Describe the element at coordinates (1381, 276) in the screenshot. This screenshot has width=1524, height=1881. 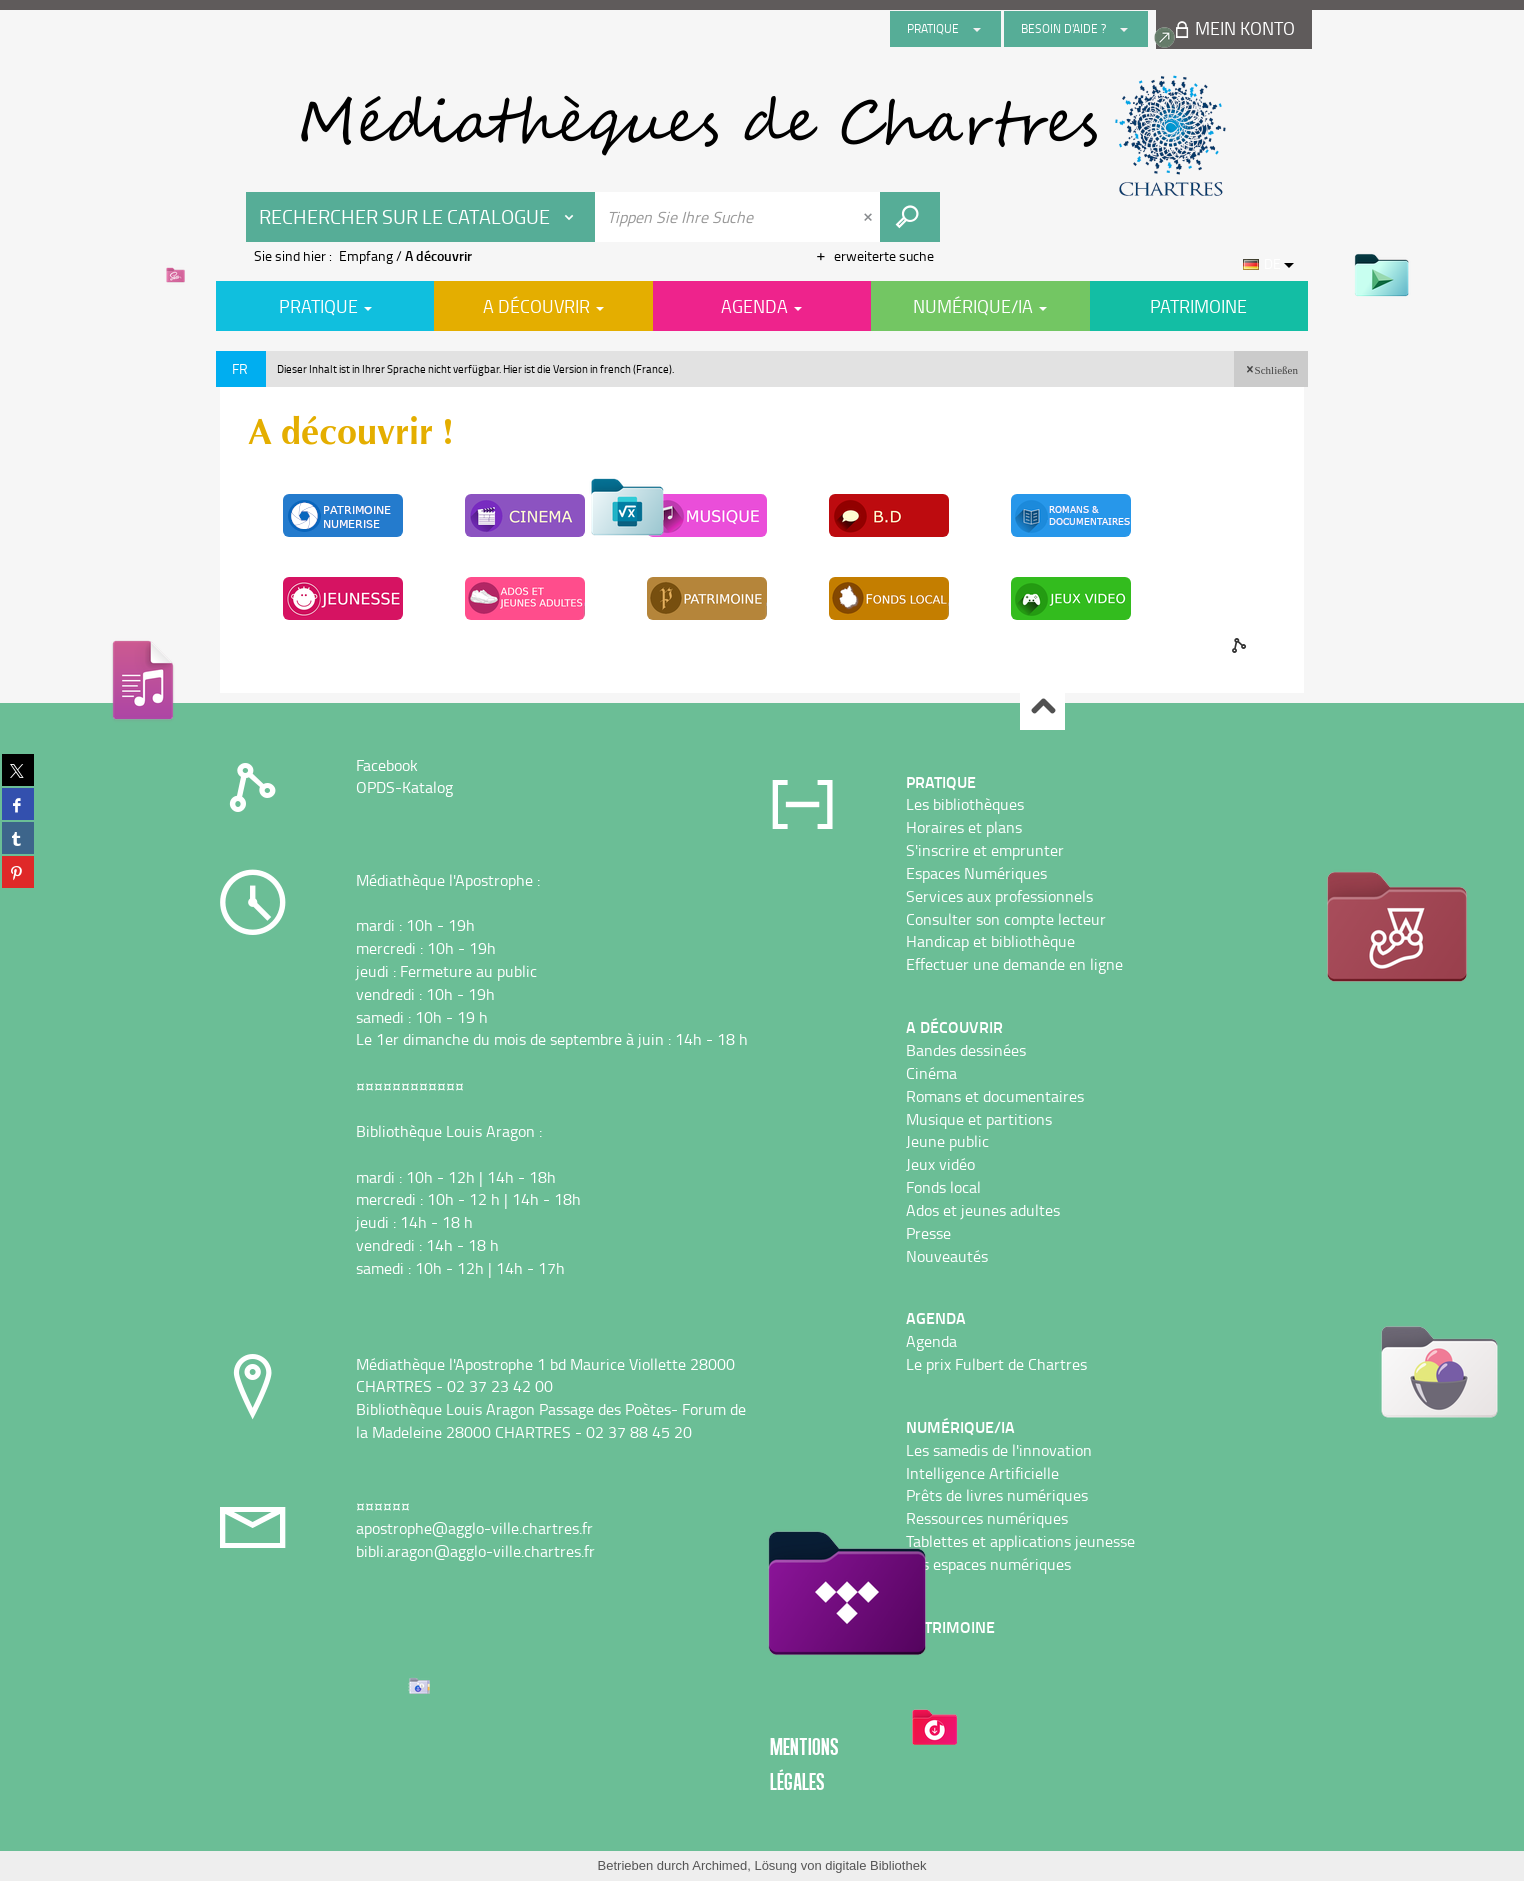
I see `open internet download manager folder` at that location.